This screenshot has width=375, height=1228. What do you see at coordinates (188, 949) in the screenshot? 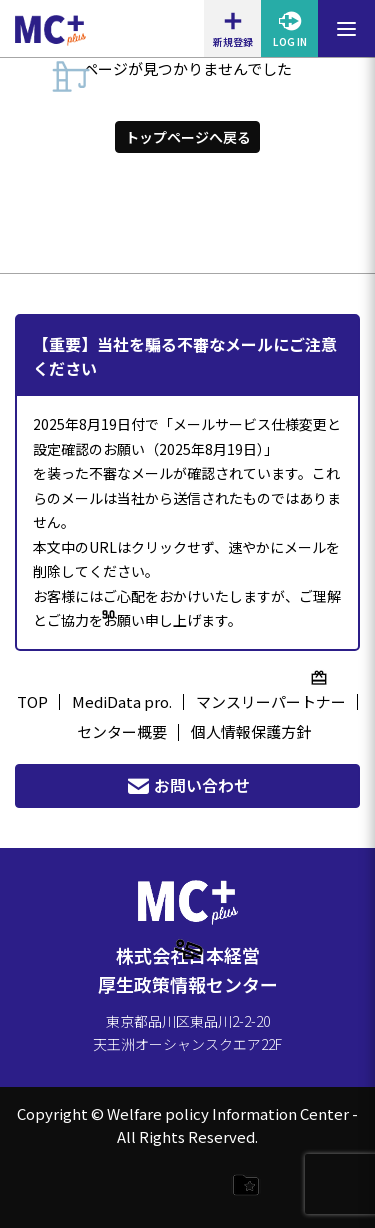
I see `select angled flat bed seat option` at bounding box center [188, 949].